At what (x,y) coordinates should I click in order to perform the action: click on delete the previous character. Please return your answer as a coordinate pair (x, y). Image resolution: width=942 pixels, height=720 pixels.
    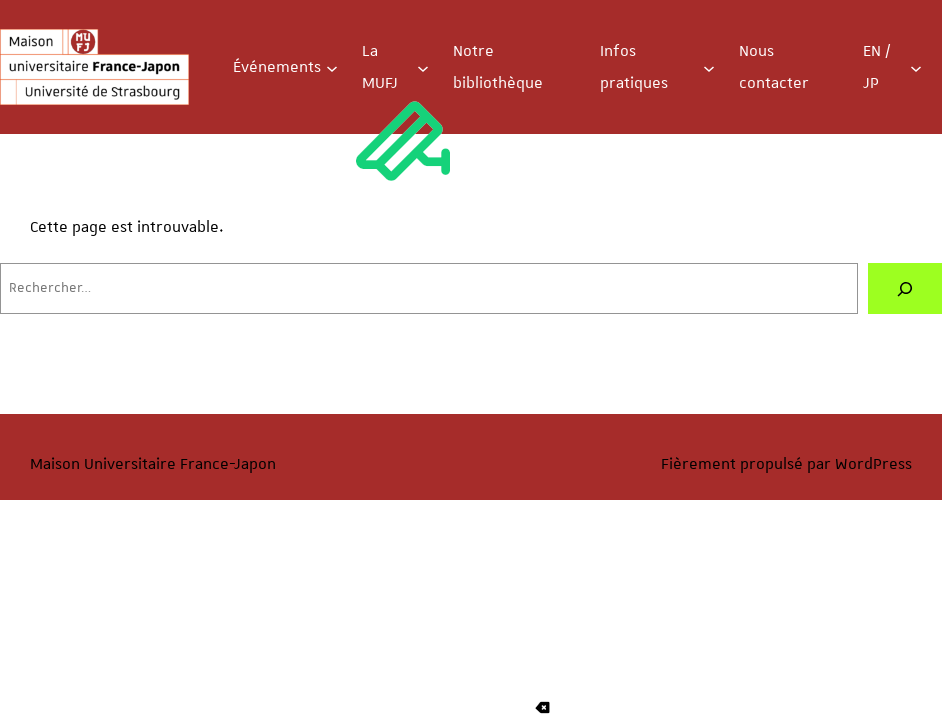
    Looking at the image, I should click on (542, 707).